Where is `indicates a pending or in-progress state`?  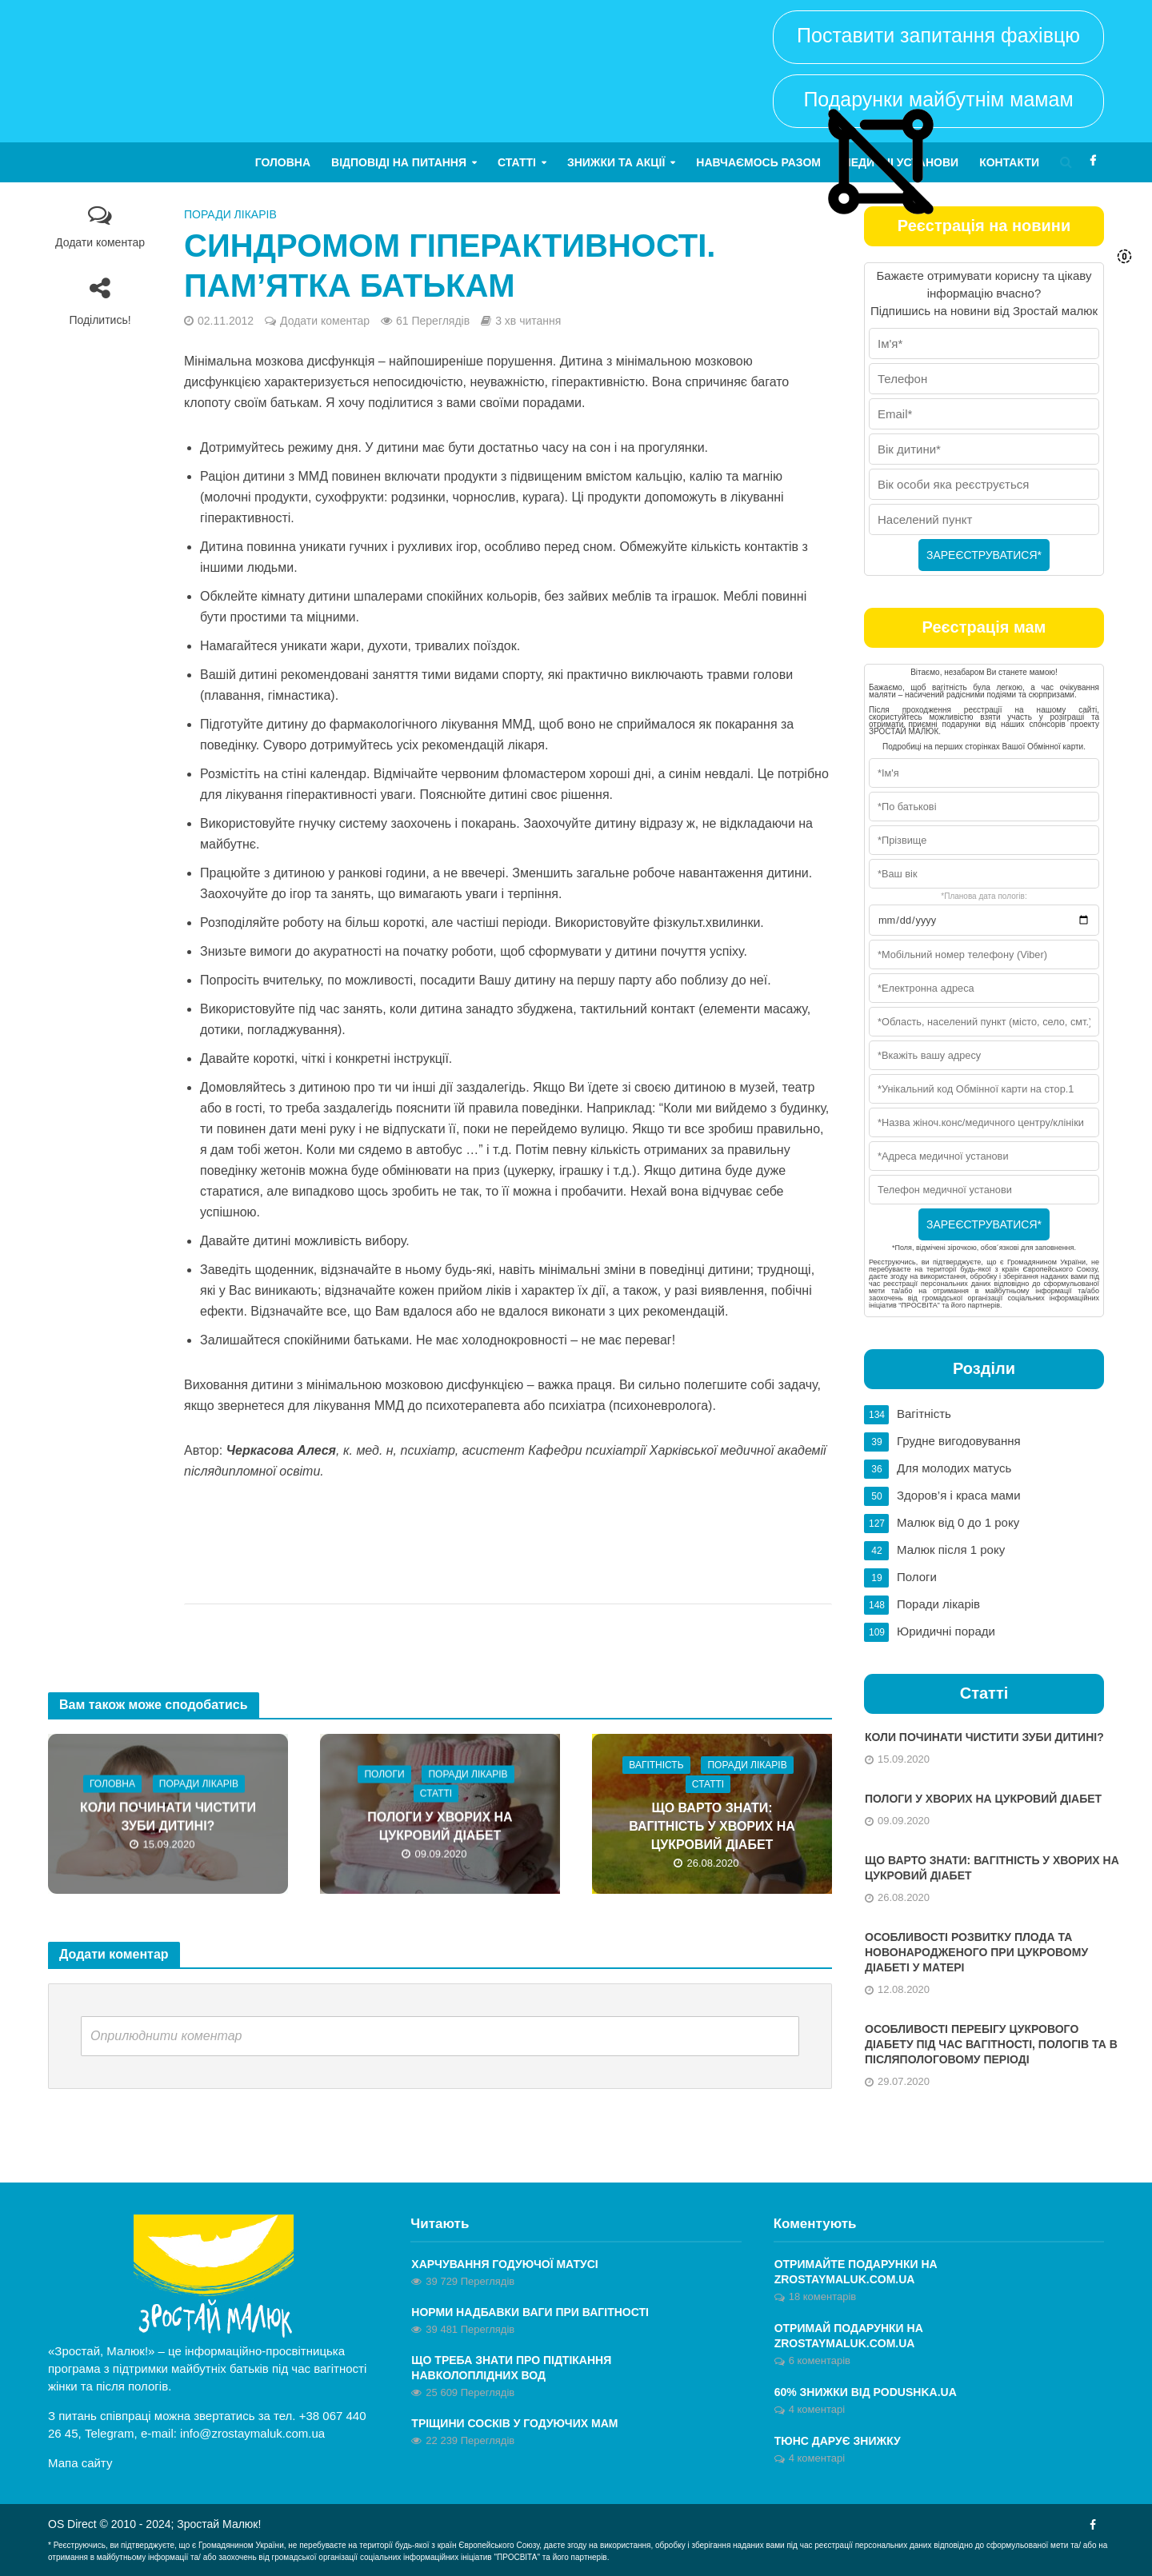
indicates a pending or in-progress state is located at coordinates (1124, 256).